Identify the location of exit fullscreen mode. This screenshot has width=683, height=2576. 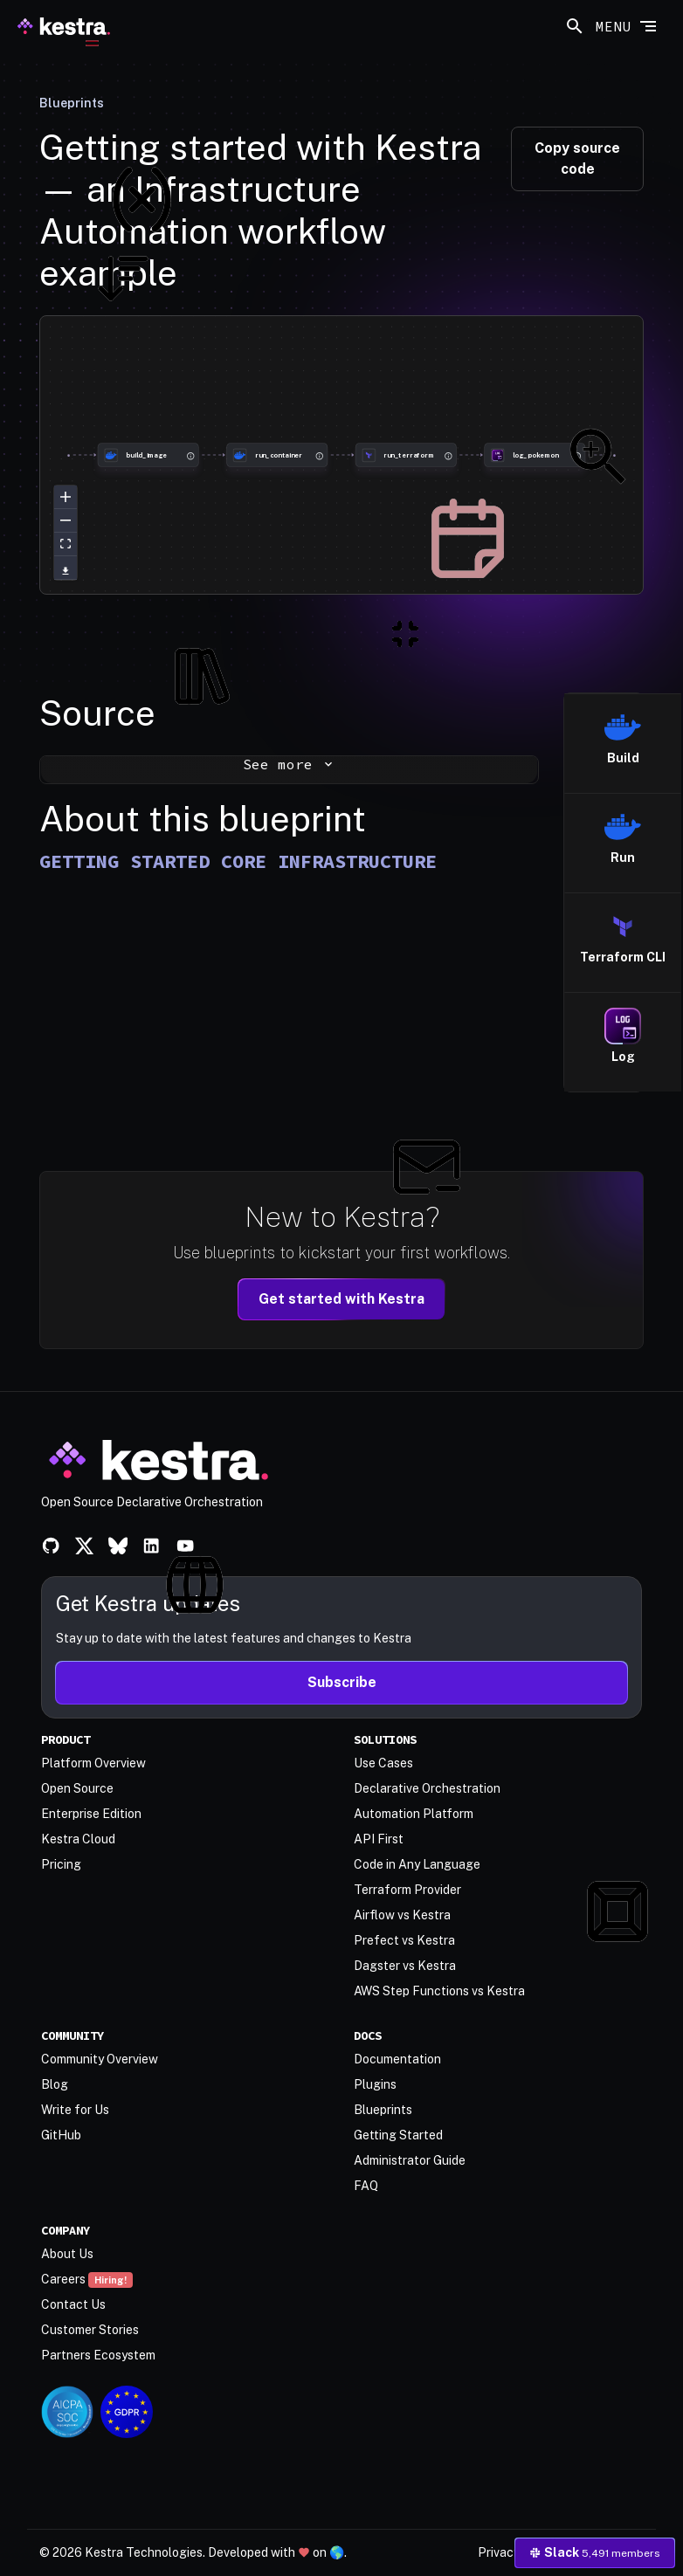
(405, 634).